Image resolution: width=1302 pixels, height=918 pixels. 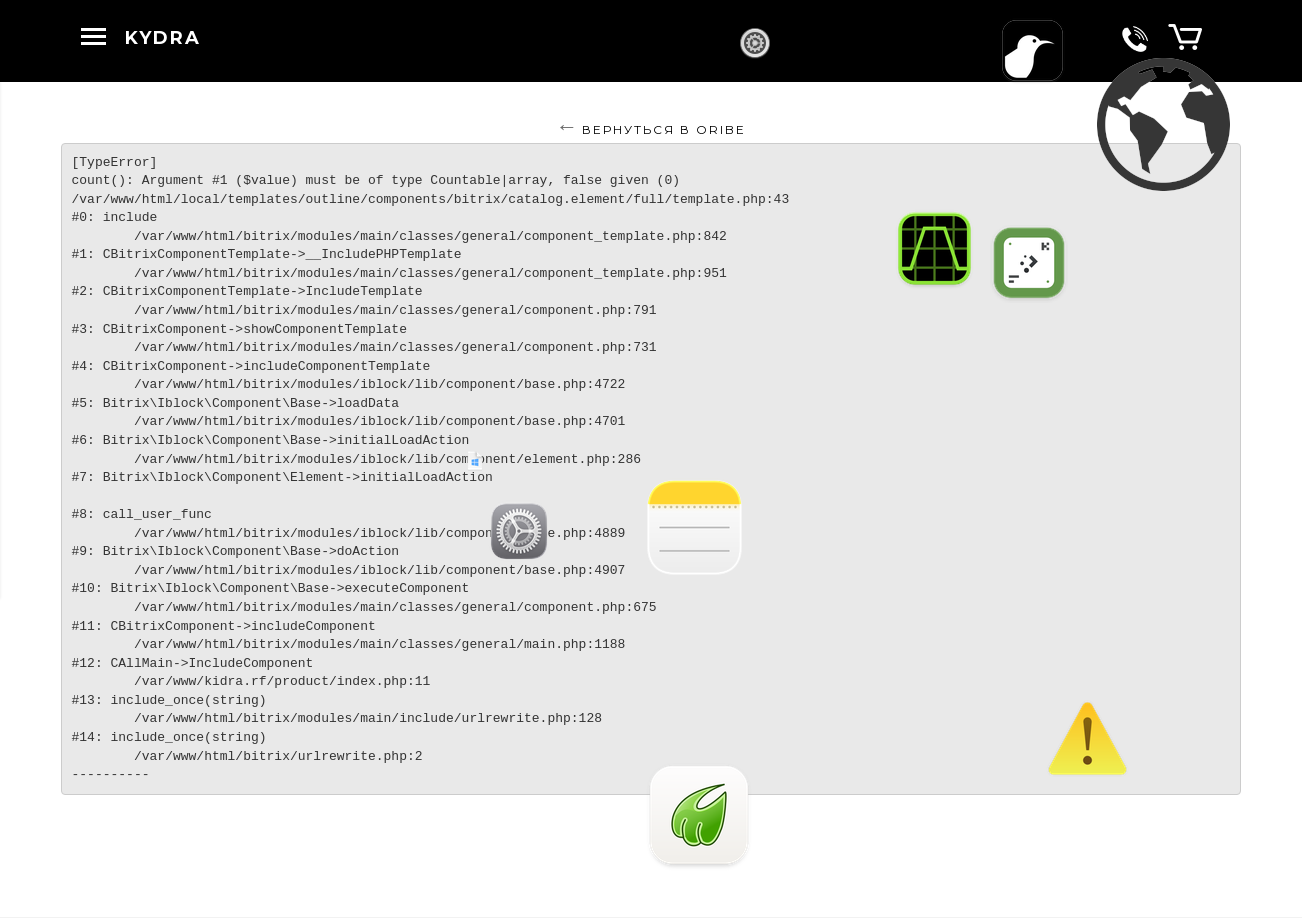 What do you see at coordinates (519, 531) in the screenshot?
I see `open system preferences` at bounding box center [519, 531].